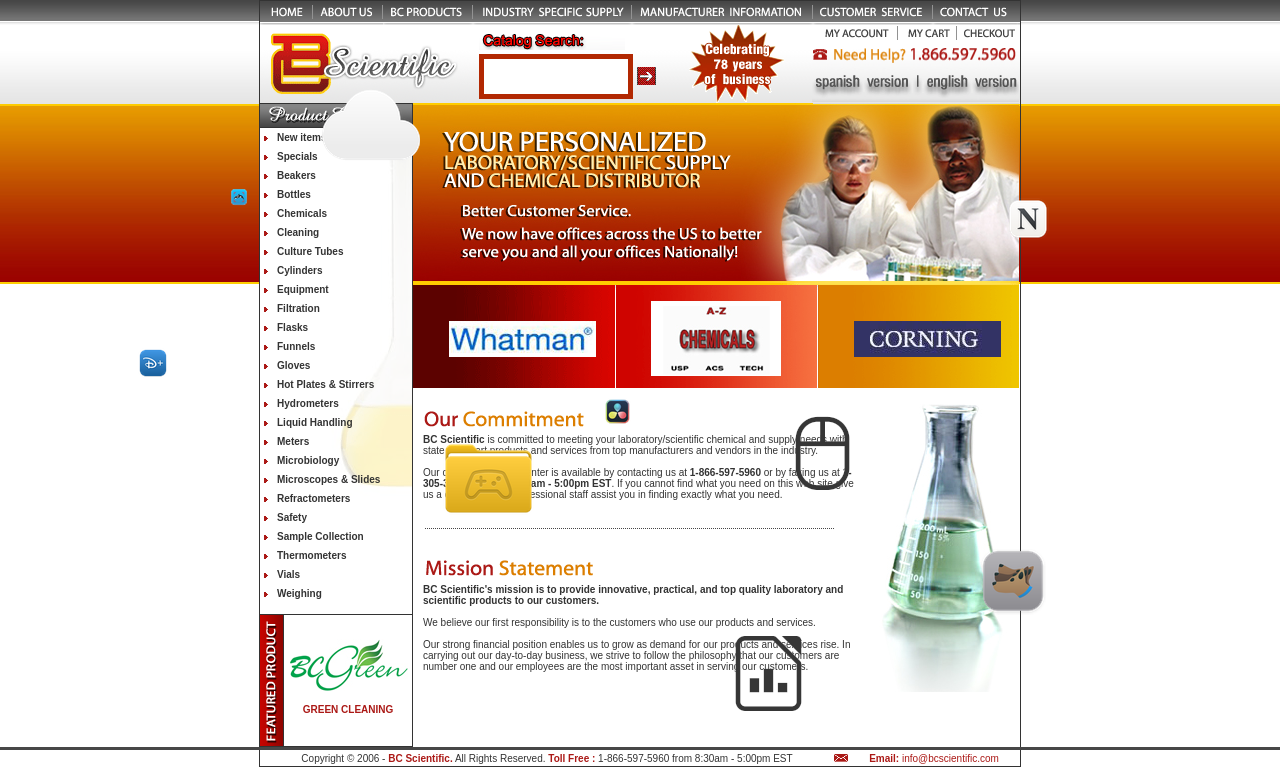  I want to click on mouse input device settings, so click(825, 451).